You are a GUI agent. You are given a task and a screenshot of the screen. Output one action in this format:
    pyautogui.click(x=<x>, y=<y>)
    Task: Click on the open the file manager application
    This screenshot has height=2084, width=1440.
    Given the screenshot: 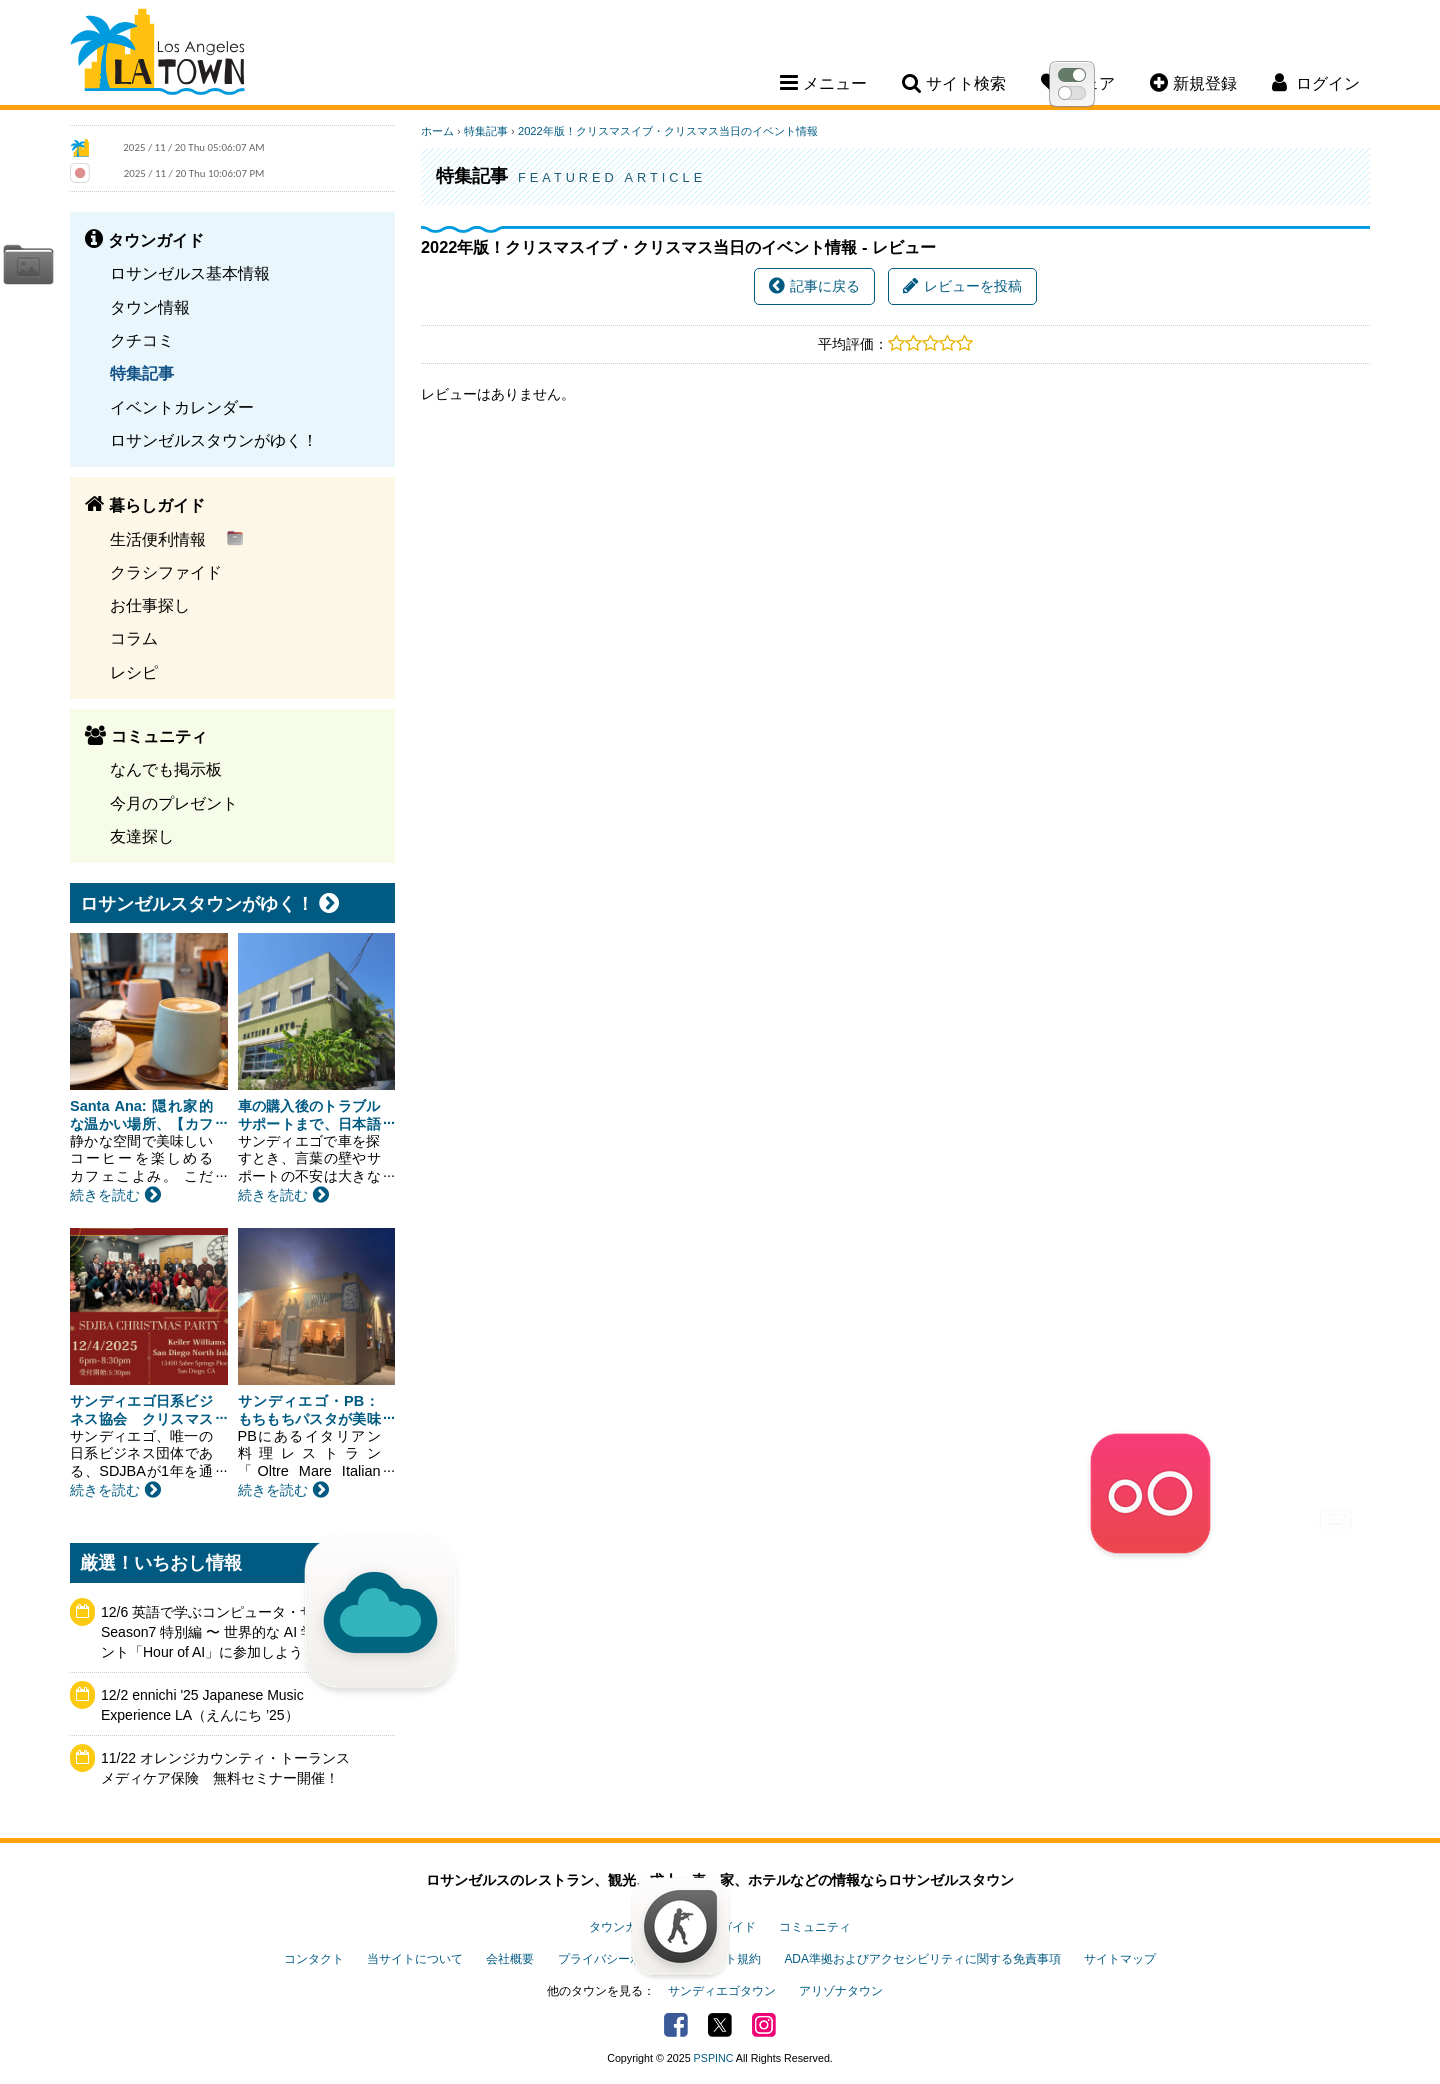 What is the action you would take?
    pyautogui.click(x=235, y=538)
    